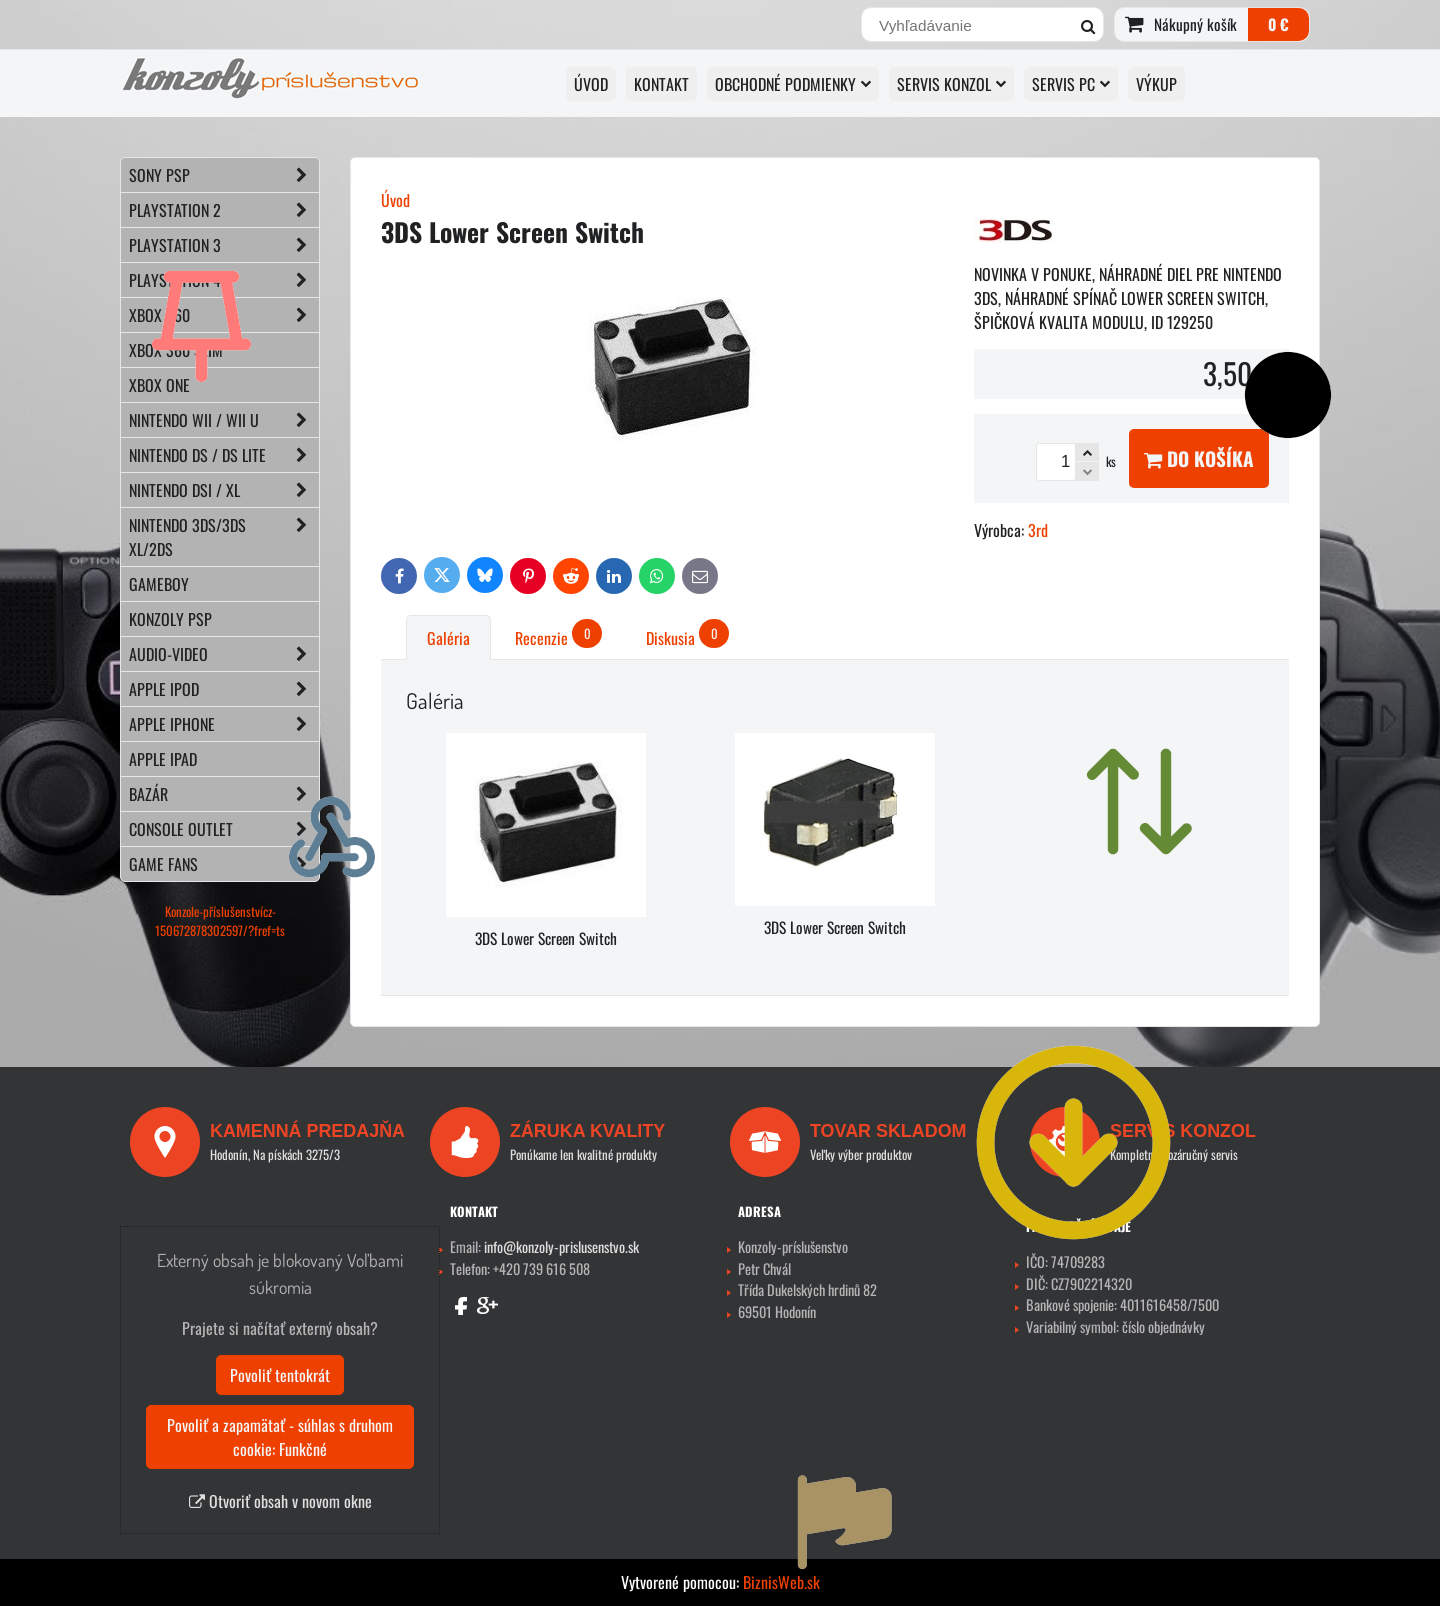  Describe the element at coordinates (842, 1524) in the screenshot. I see `report or flag a message` at that location.